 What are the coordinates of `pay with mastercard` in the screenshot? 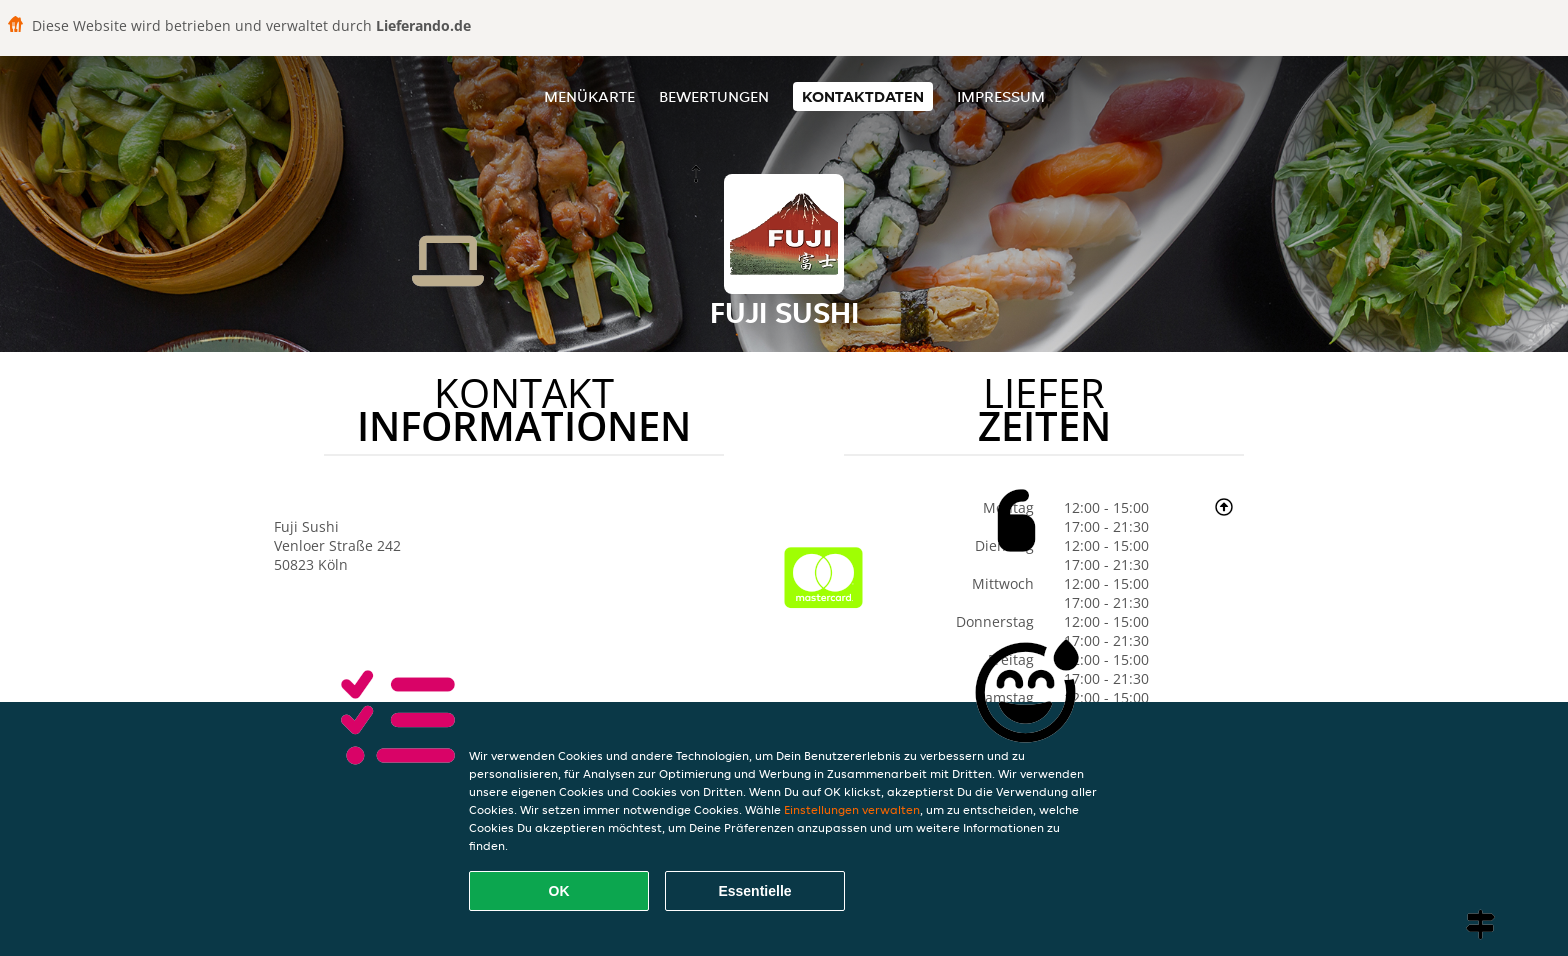 It's located at (823, 577).